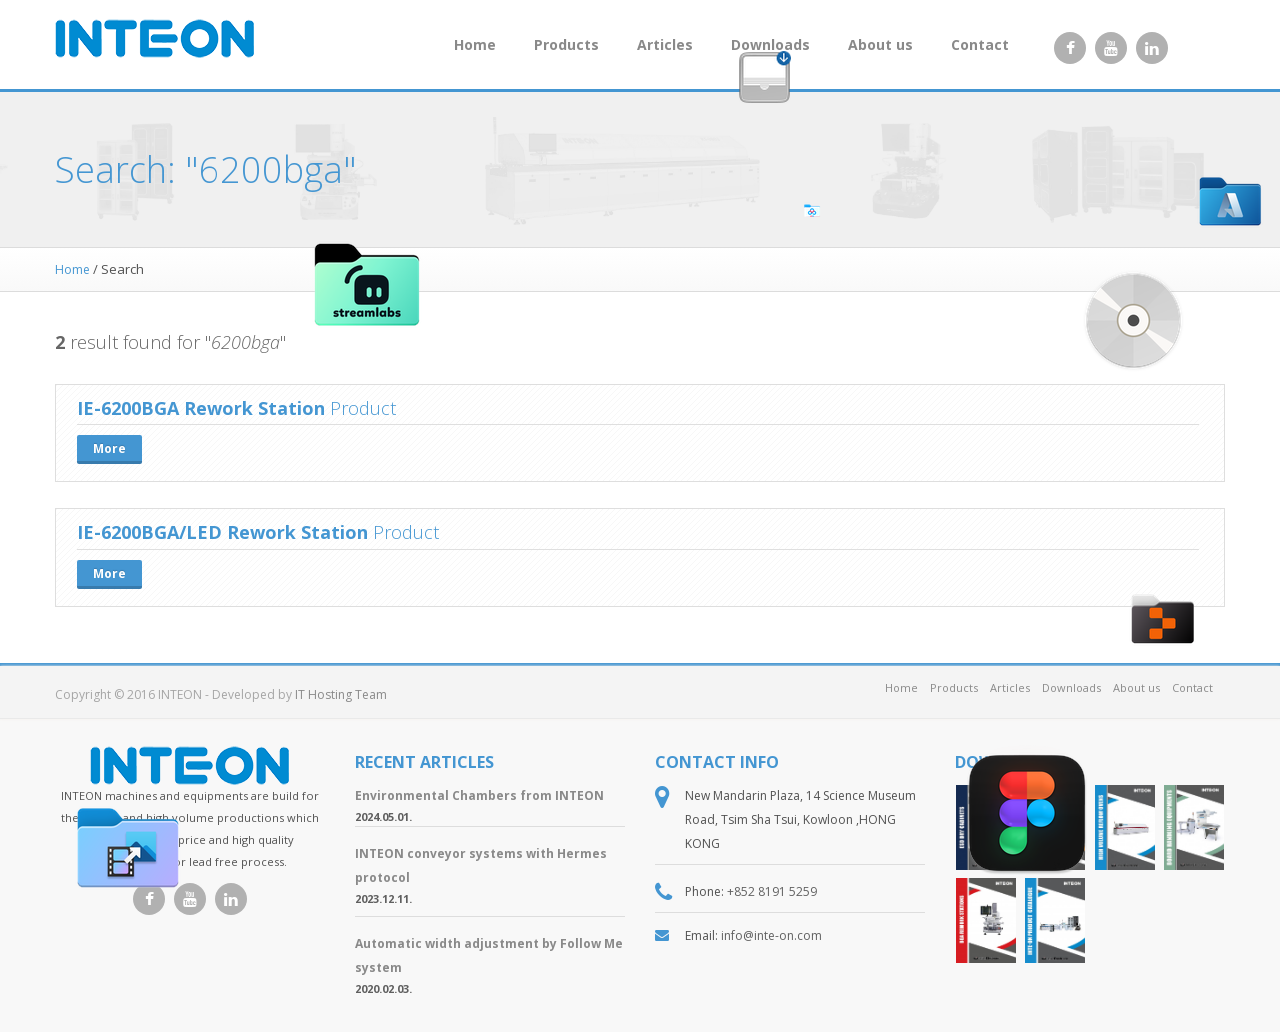 The width and height of the screenshot is (1280, 1032). Describe the element at coordinates (1162, 620) in the screenshot. I see `open replit project folder` at that location.